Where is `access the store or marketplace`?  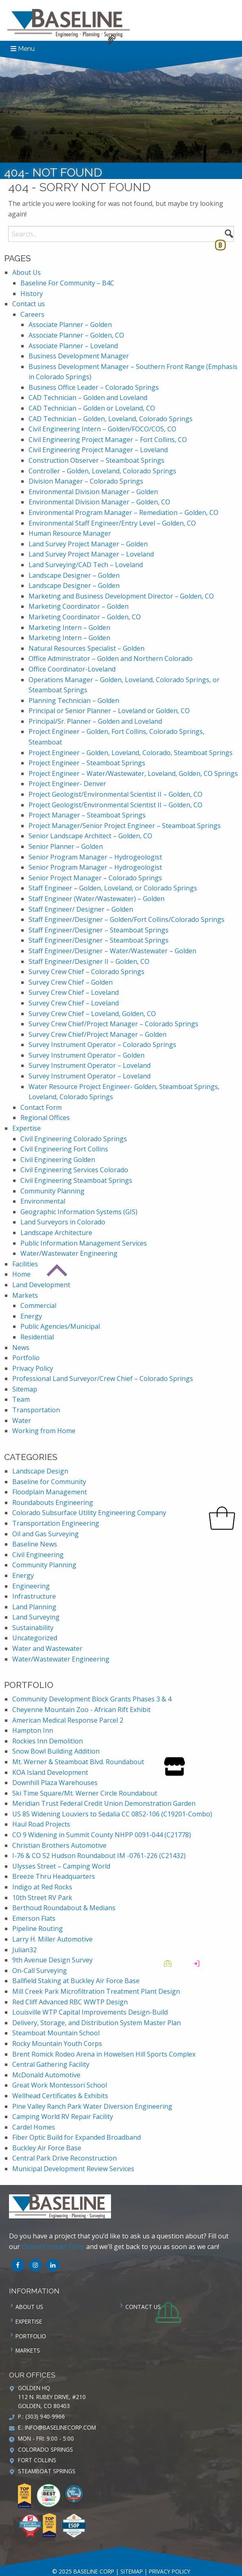 access the store or marketplace is located at coordinates (174, 1766).